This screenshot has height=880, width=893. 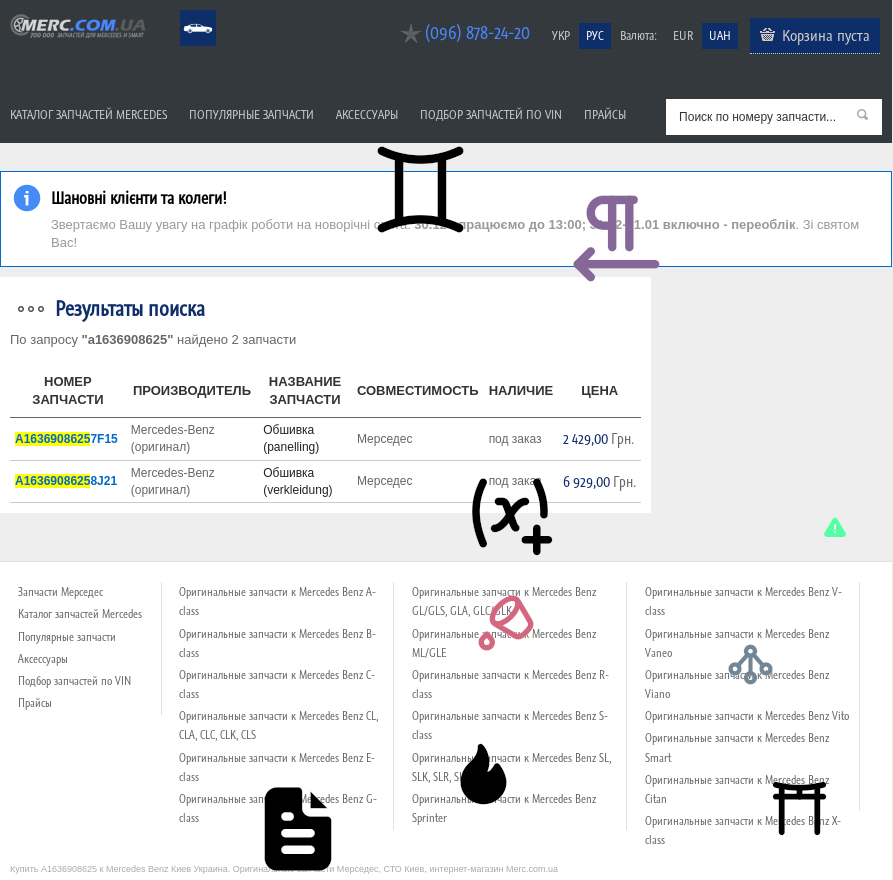 I want to click on view hierarchical data structure, so click(x=750, y=664).